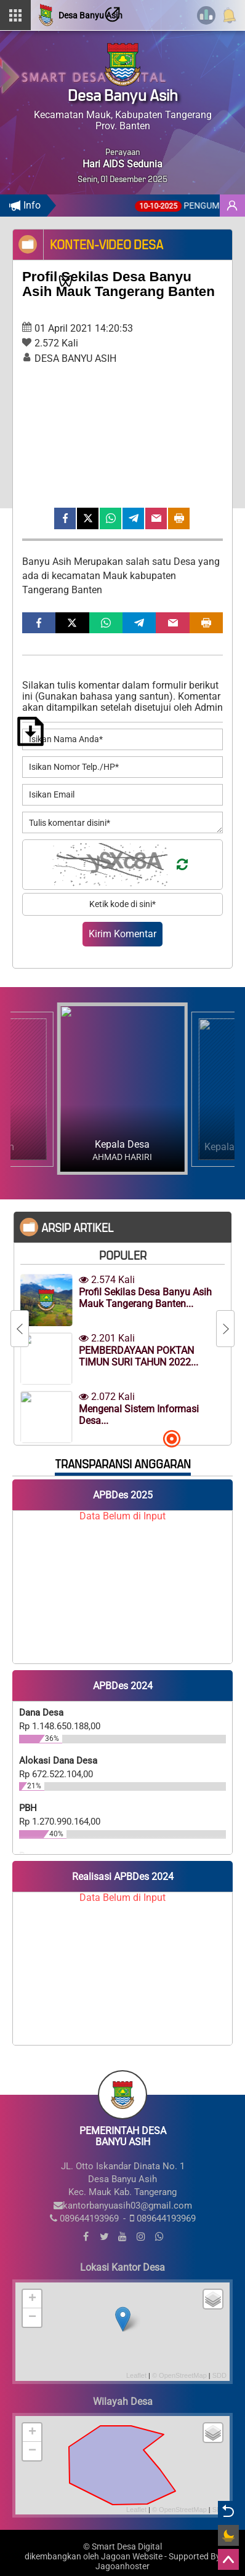  Describe the element at coordinates (30, 731) in the screenshot. I see `download this file` at that location.